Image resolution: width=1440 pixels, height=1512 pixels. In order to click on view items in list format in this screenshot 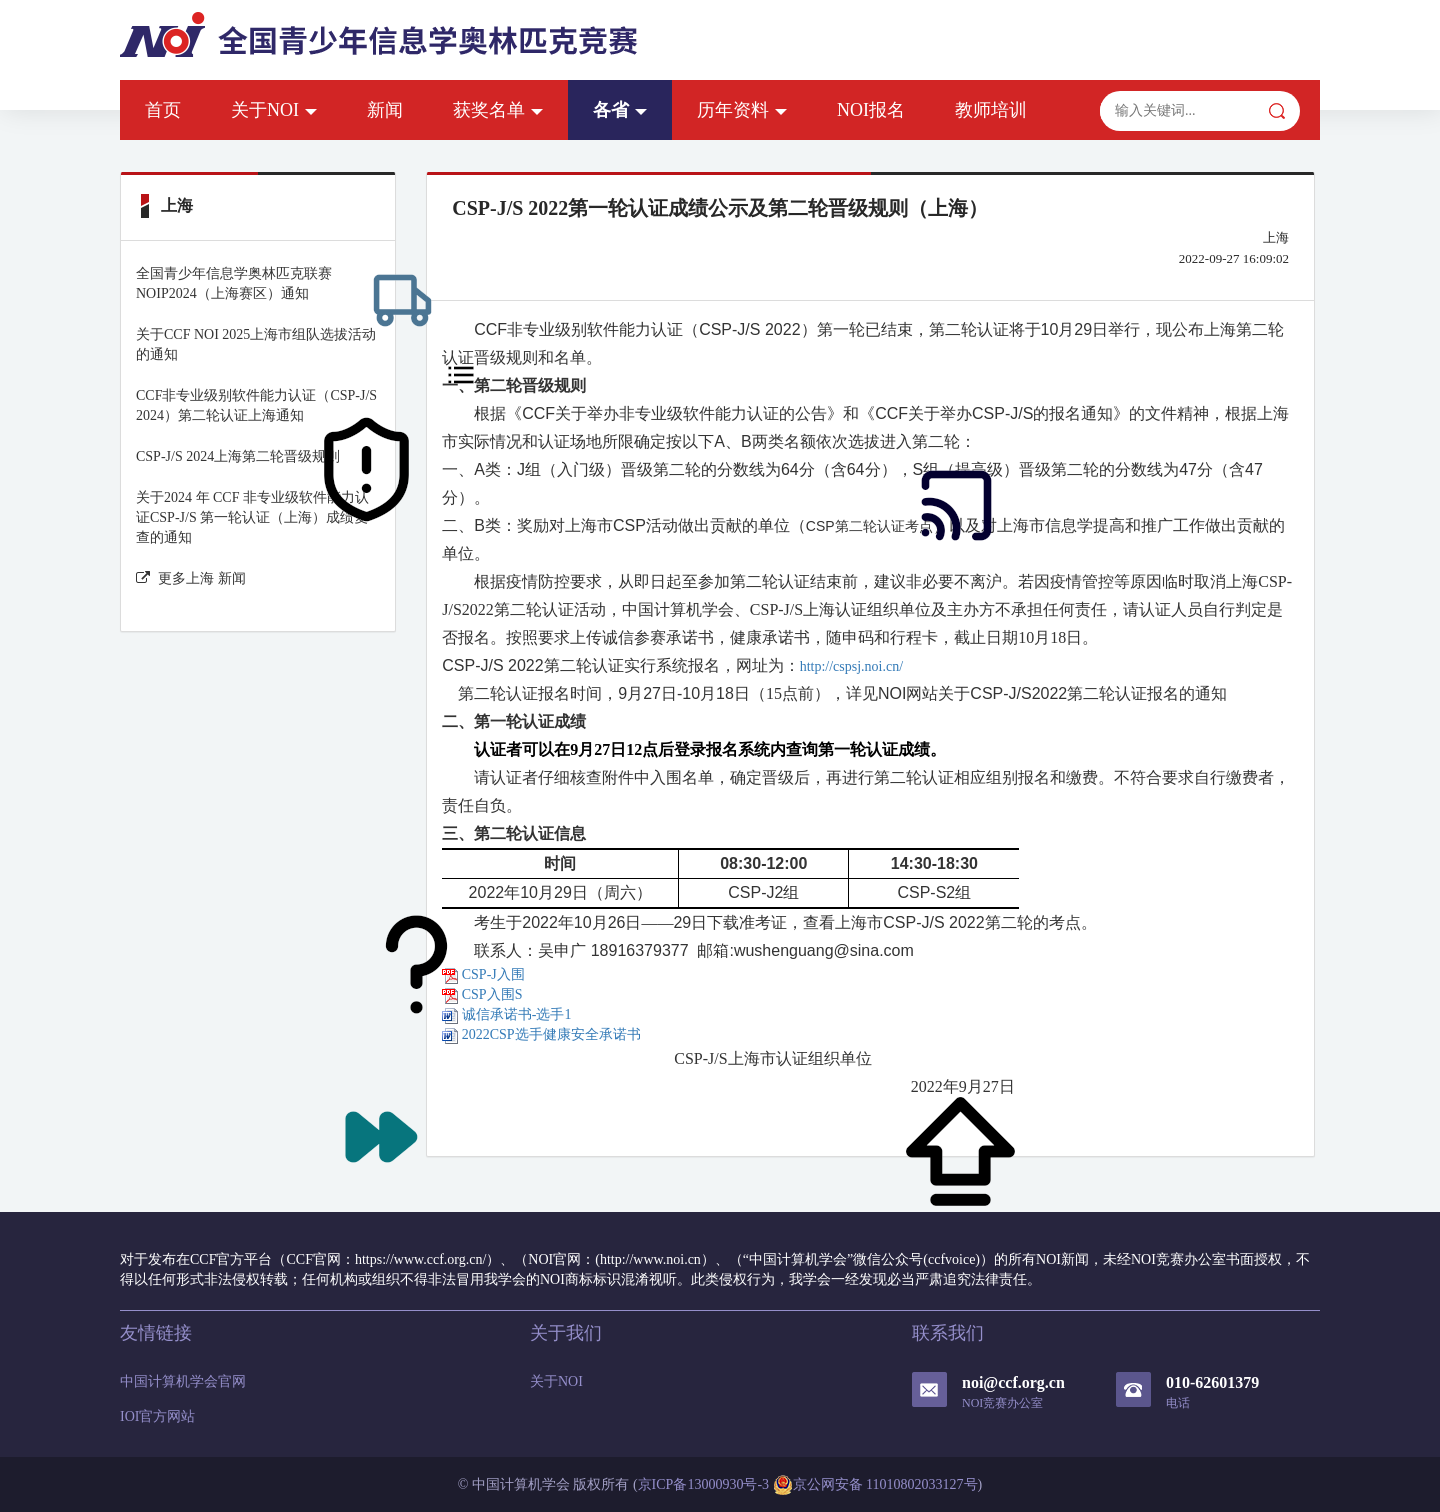, I will do `click(461, 375)`.